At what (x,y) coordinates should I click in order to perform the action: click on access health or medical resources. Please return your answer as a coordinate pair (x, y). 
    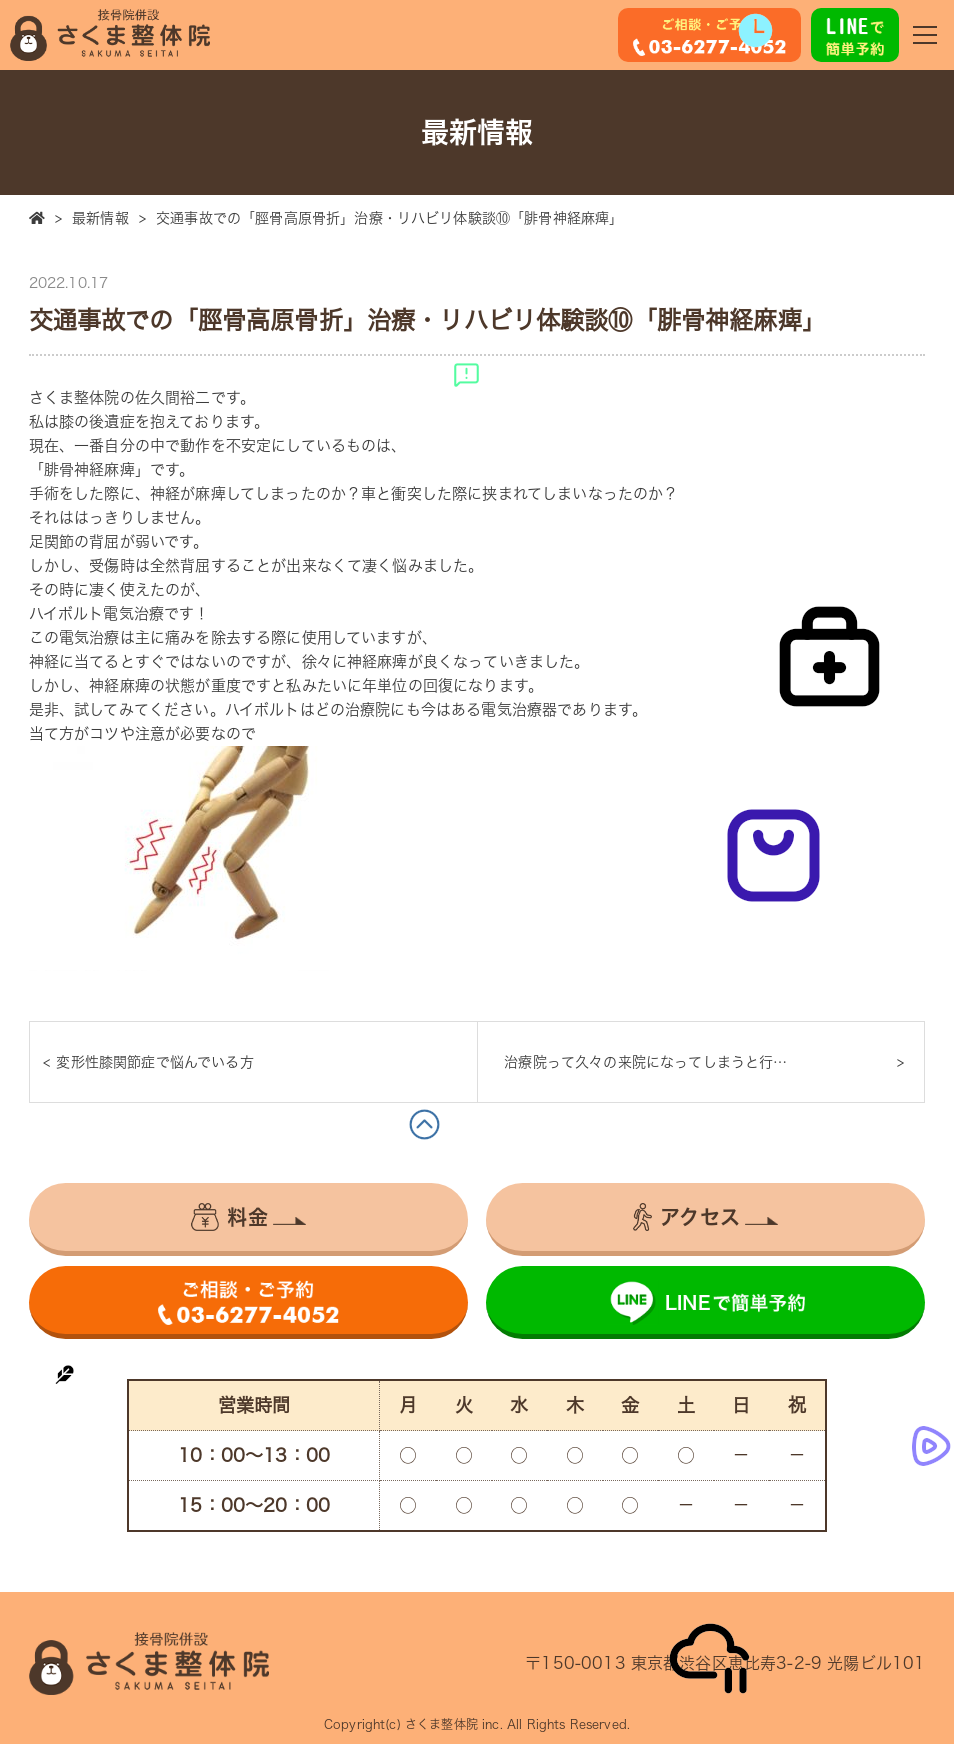
    Looking at the image, I should click on (829, 656).